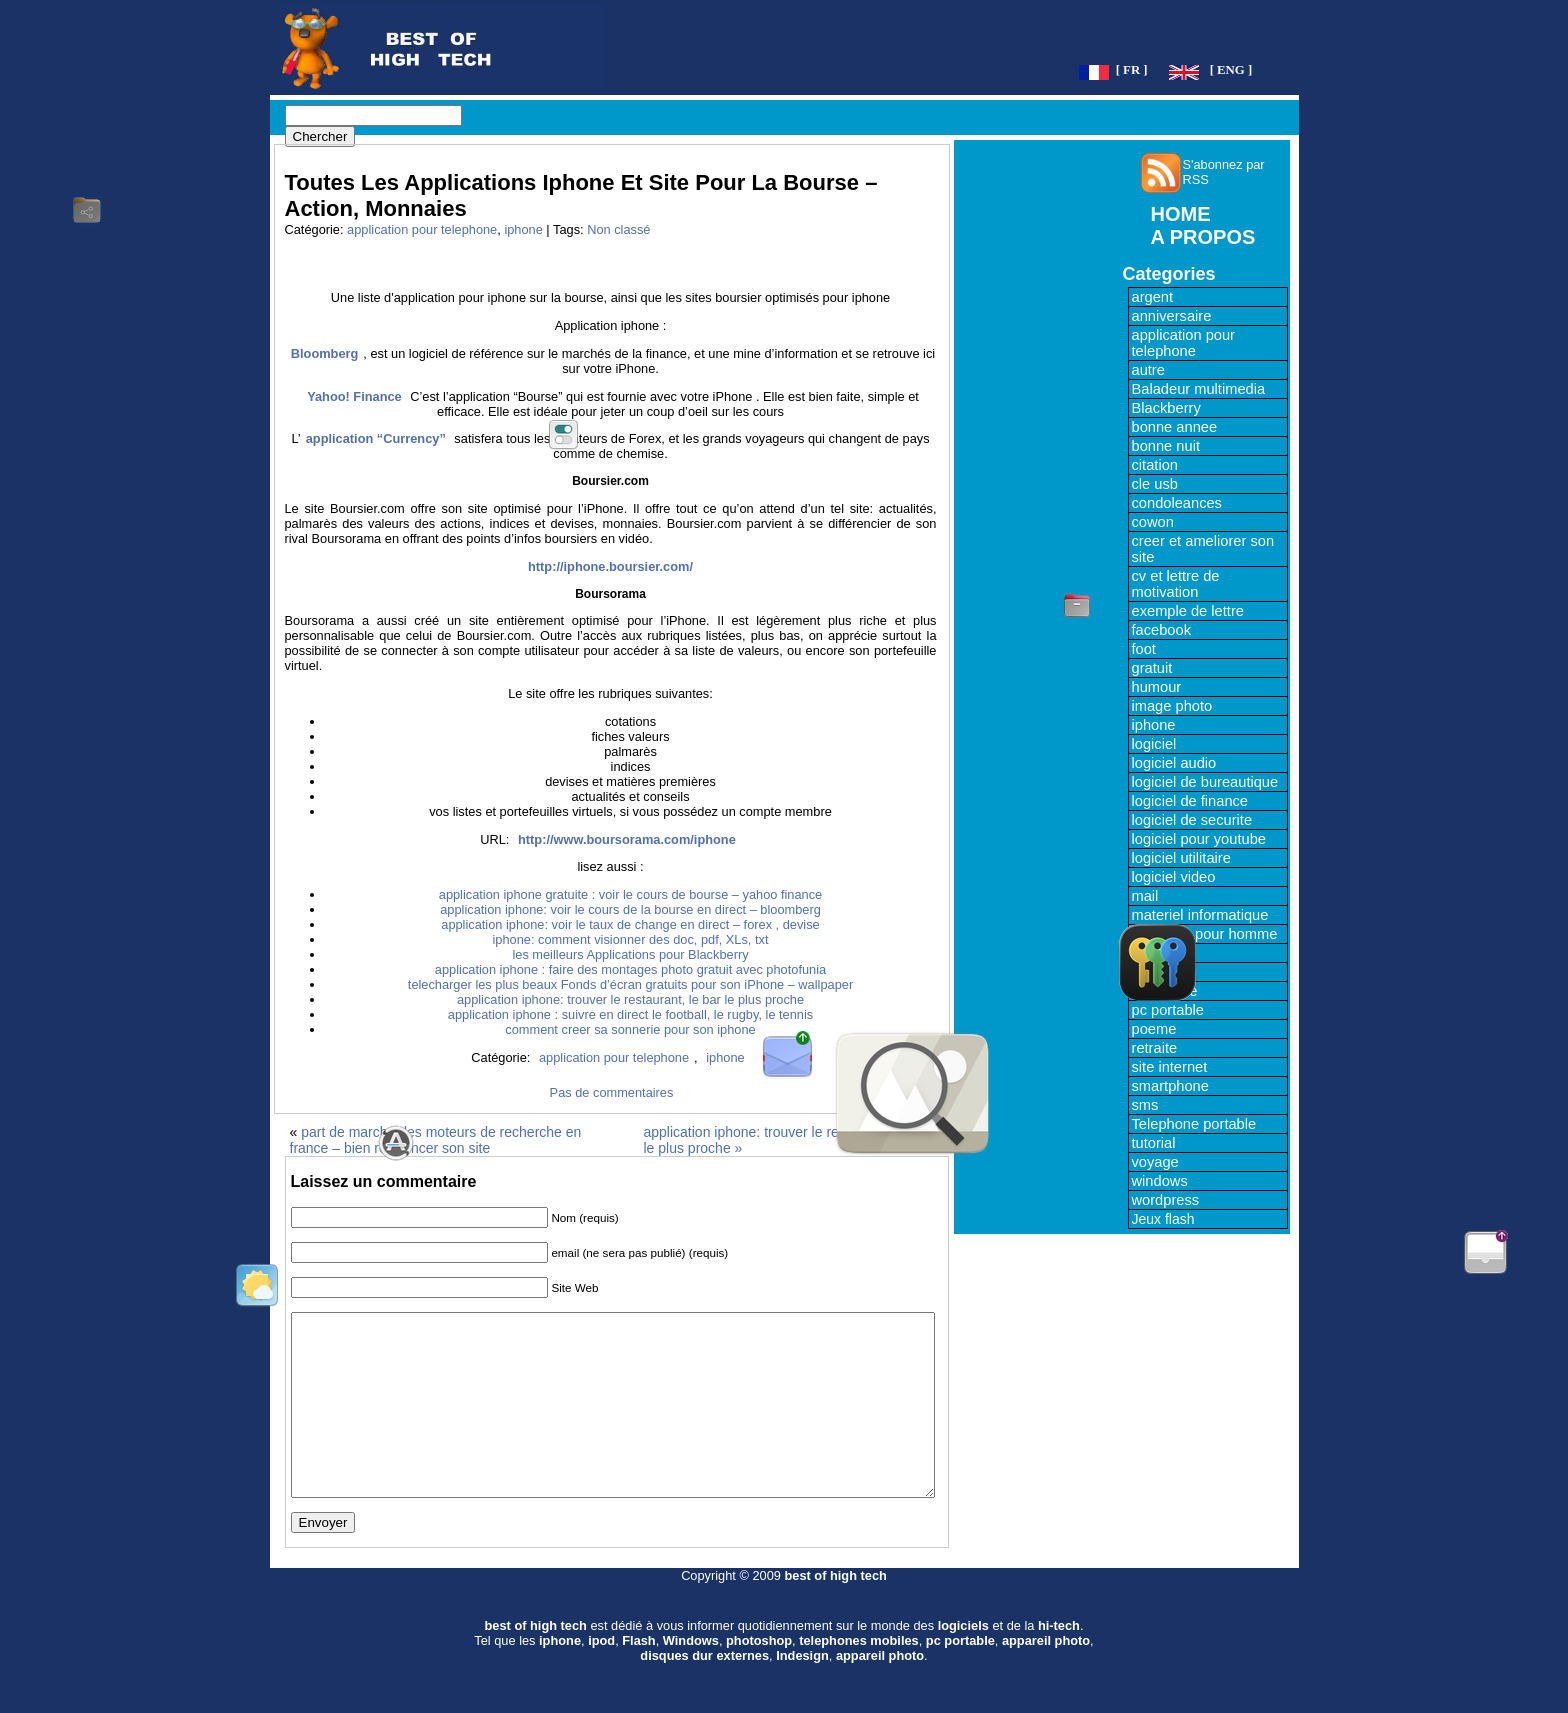 The image size is (1568, 1713). Describe the element at coordinates (1485, 1252) in the screenshot. I see `view outgoing mail queue` at that location.